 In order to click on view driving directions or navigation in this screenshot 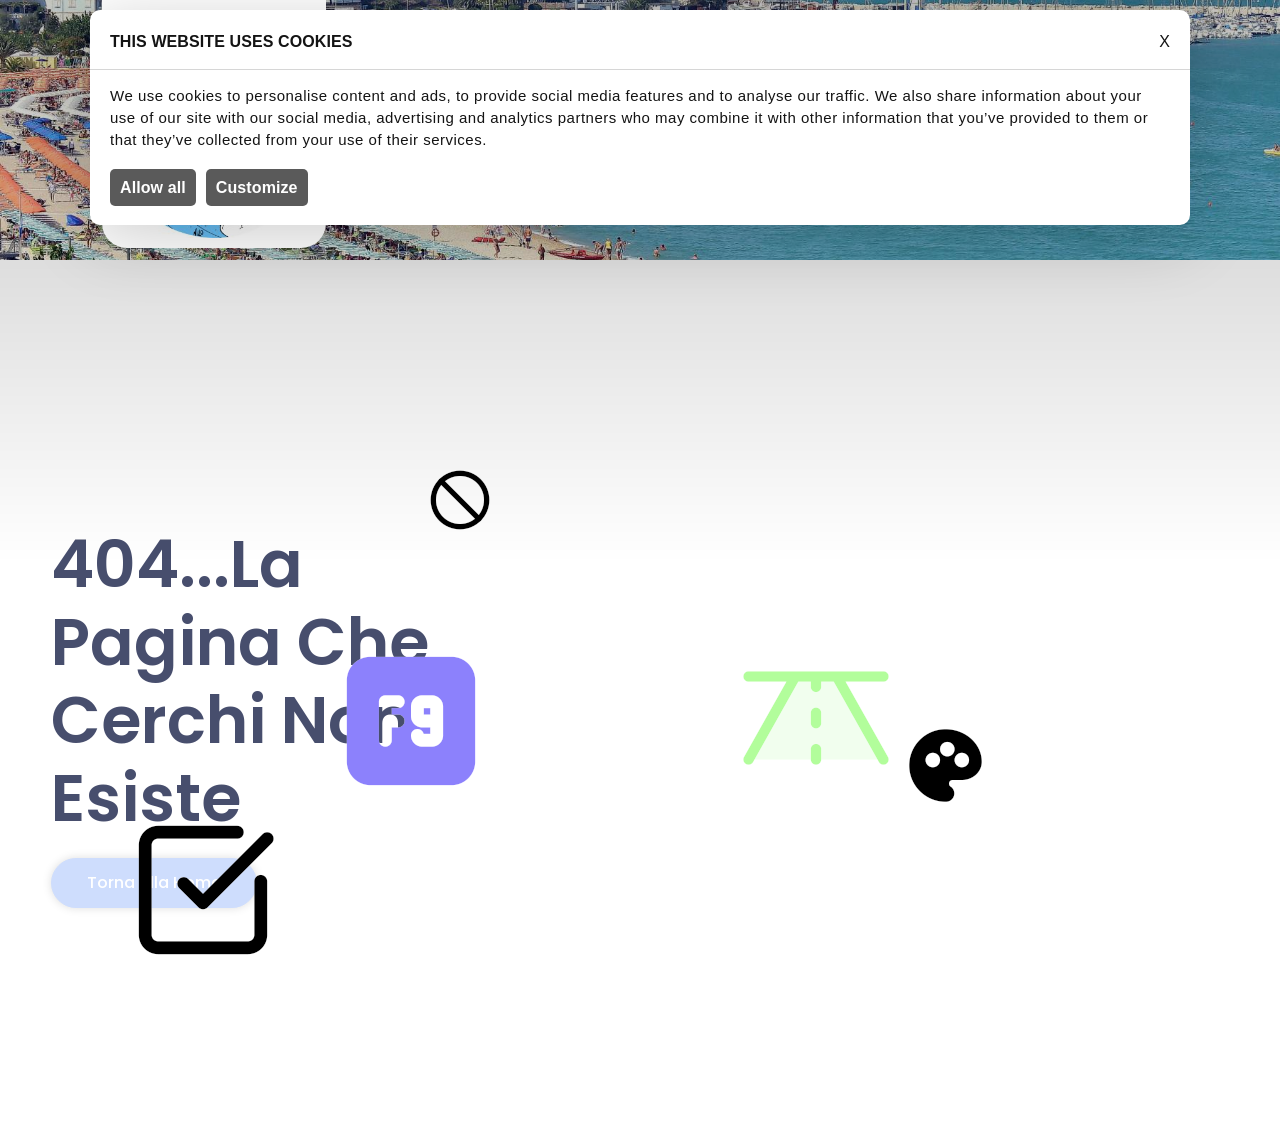, I will do `click(816, 718)`.